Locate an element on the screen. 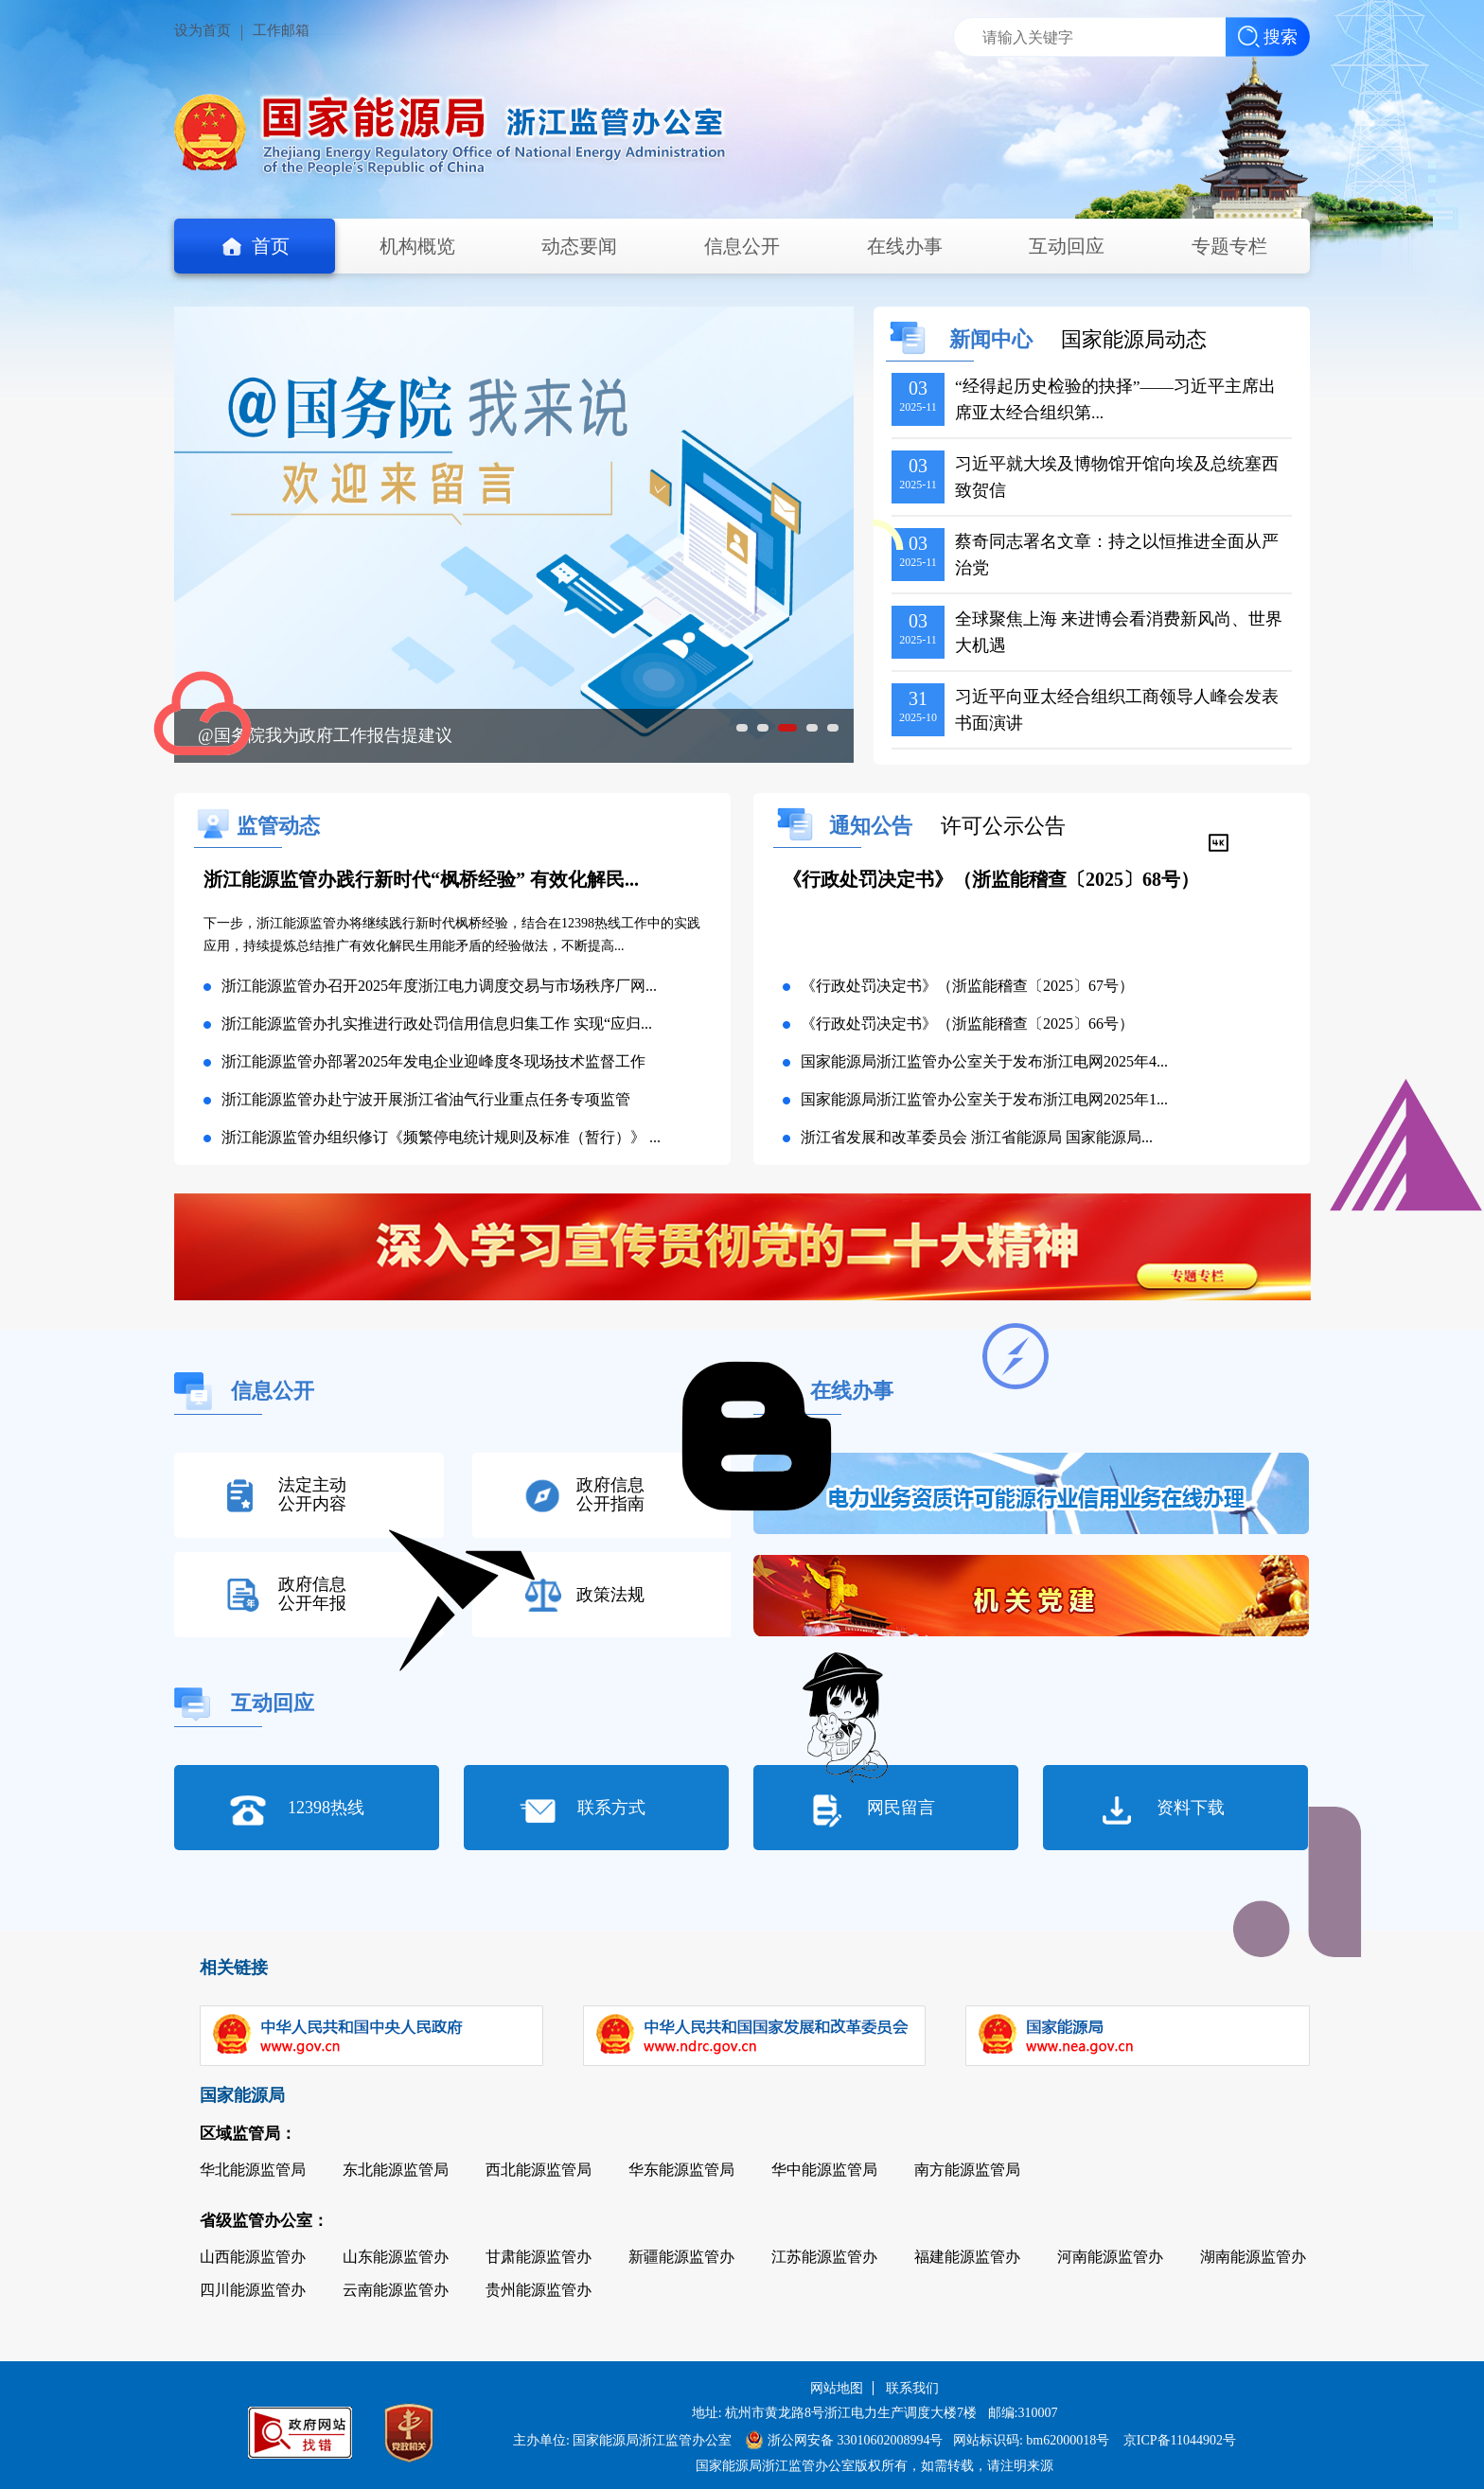  indicates content is loading is located at coordinates (873, 550).